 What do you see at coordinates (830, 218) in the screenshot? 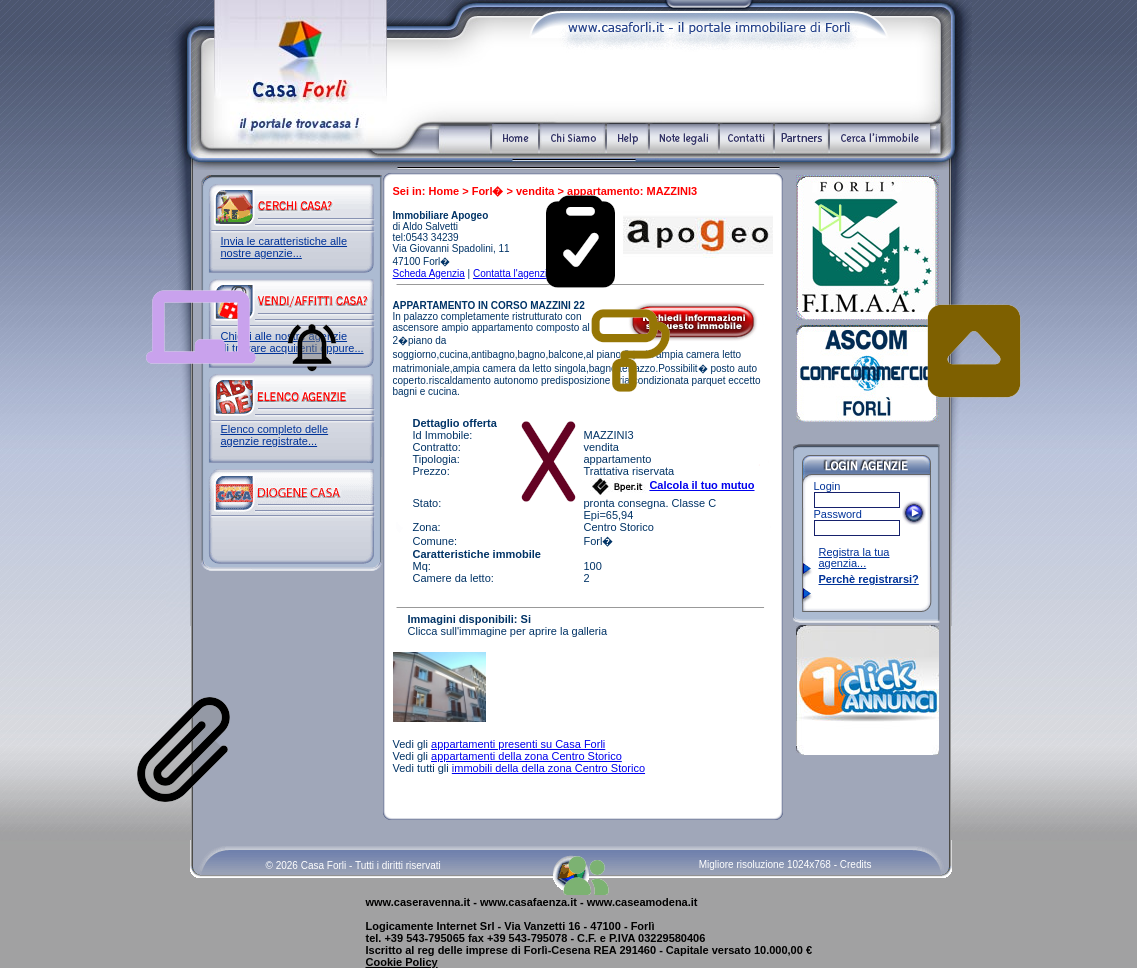
I see `skip to the next track or media item` at bounding box center [830, 218].